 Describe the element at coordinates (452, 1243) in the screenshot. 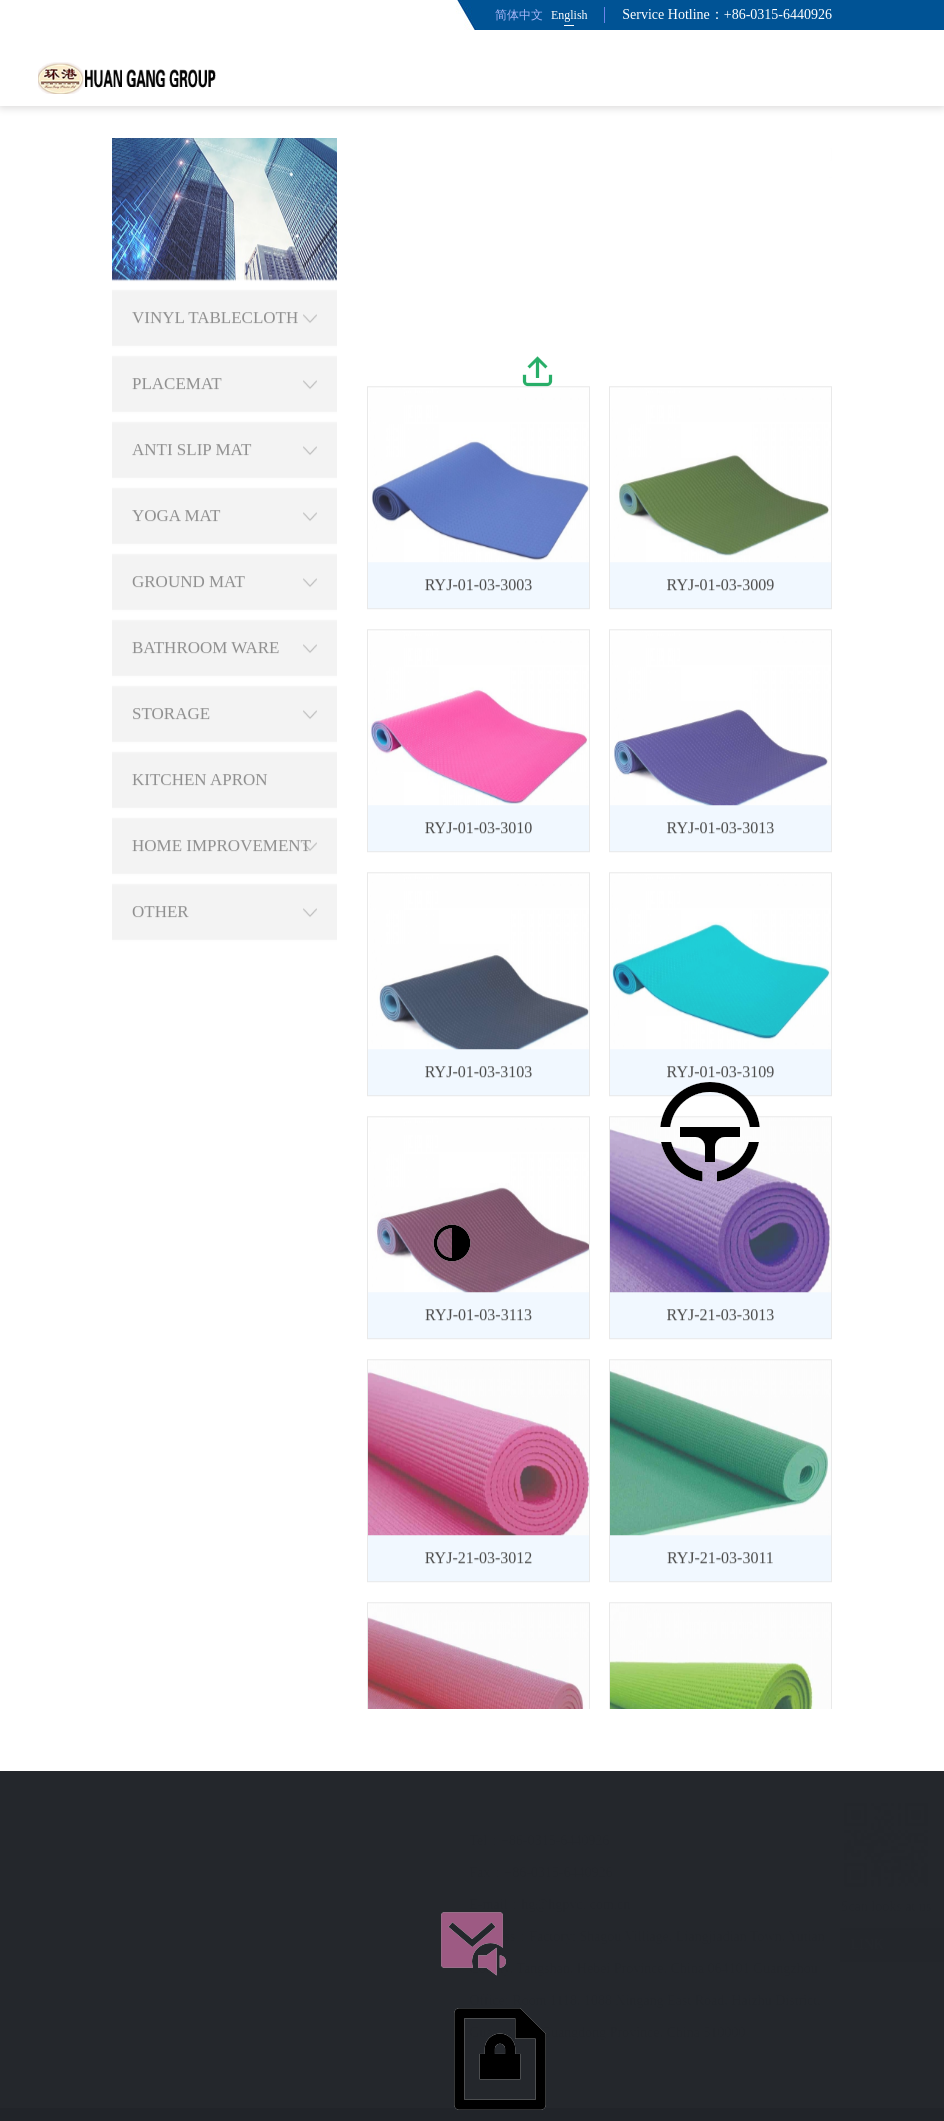

I see `adjust display contrast settings` at that location.